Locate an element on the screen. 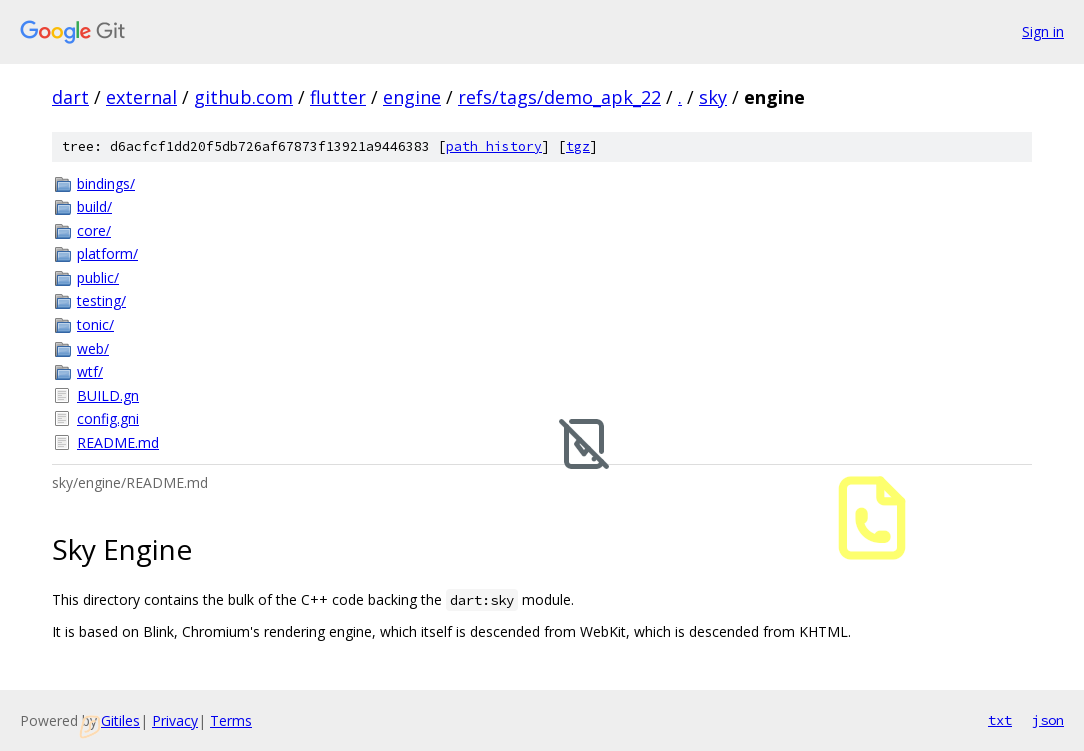  view contact information file is located at coordinates (872, 518).